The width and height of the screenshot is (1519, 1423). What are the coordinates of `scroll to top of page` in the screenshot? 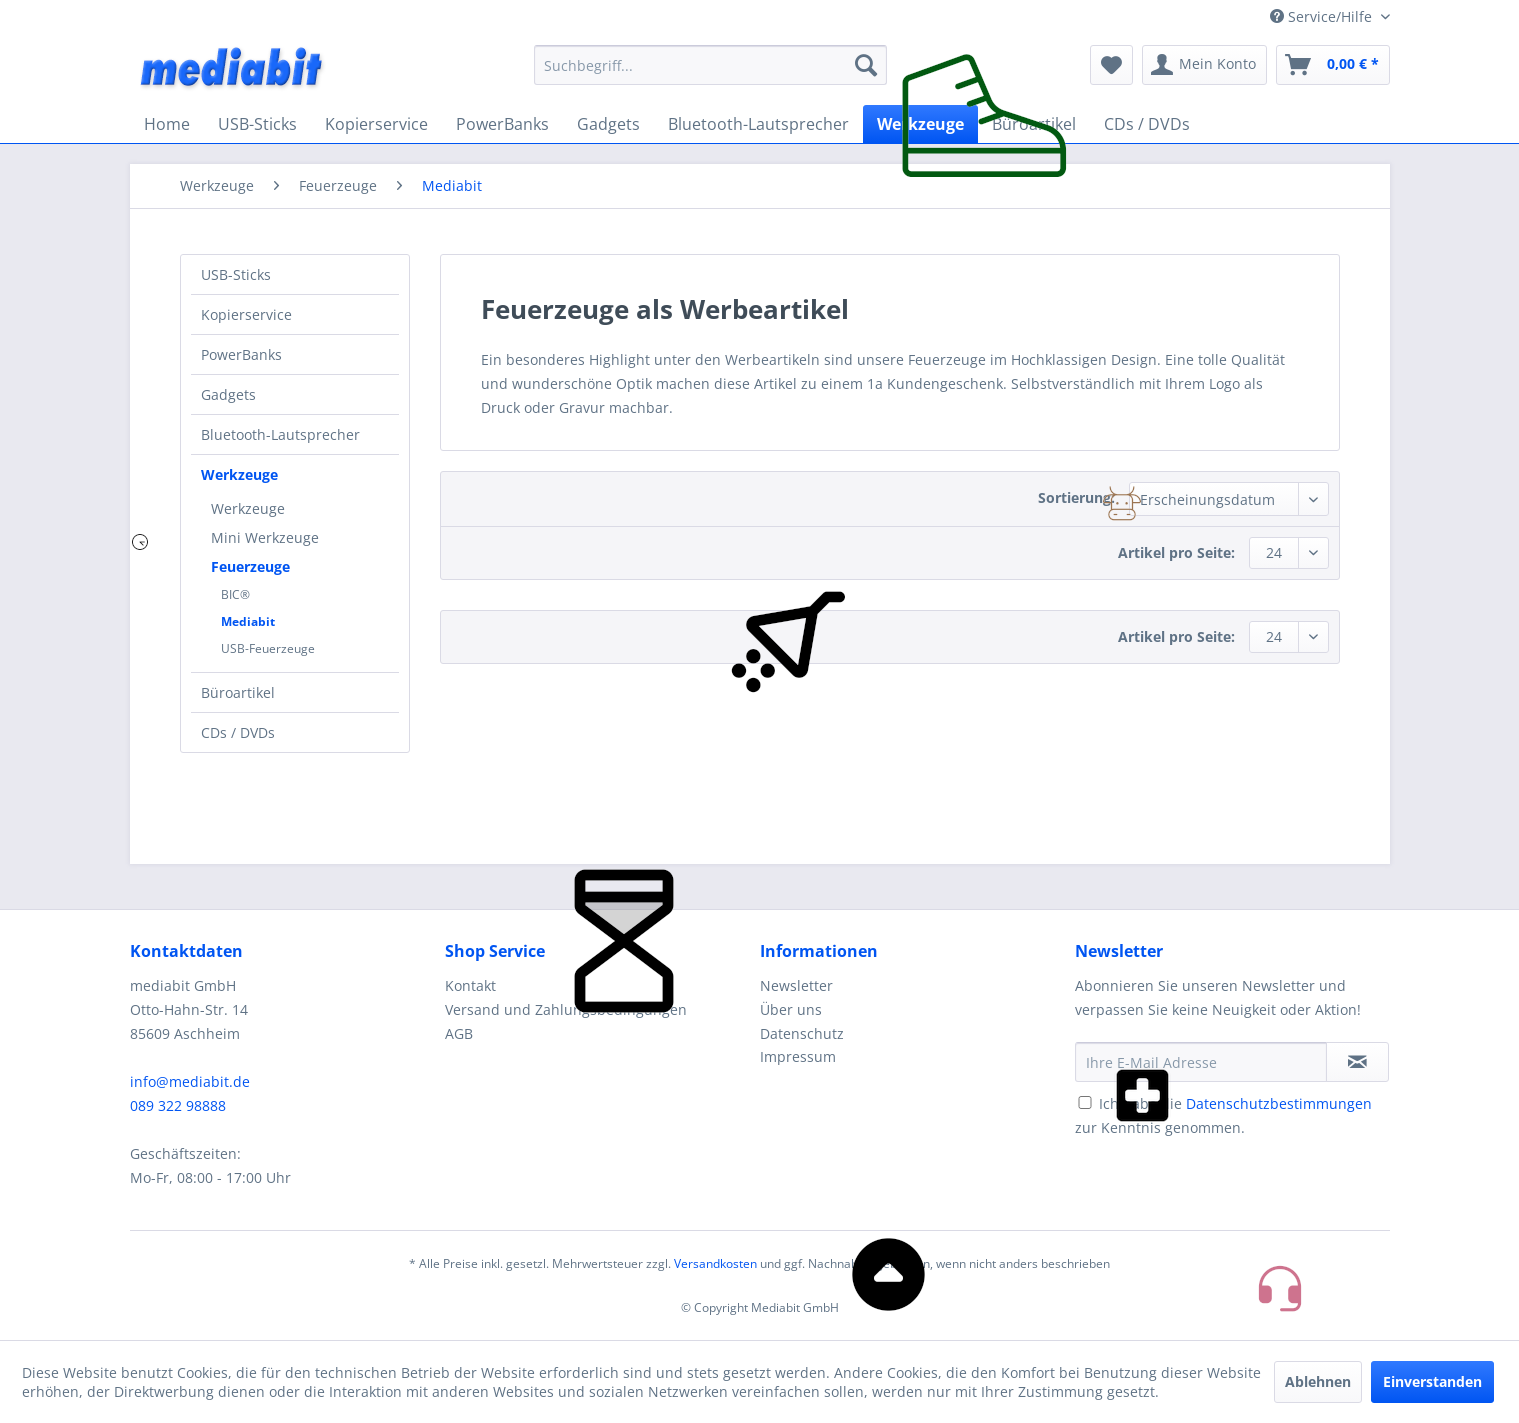 It's located at (888, 1274).